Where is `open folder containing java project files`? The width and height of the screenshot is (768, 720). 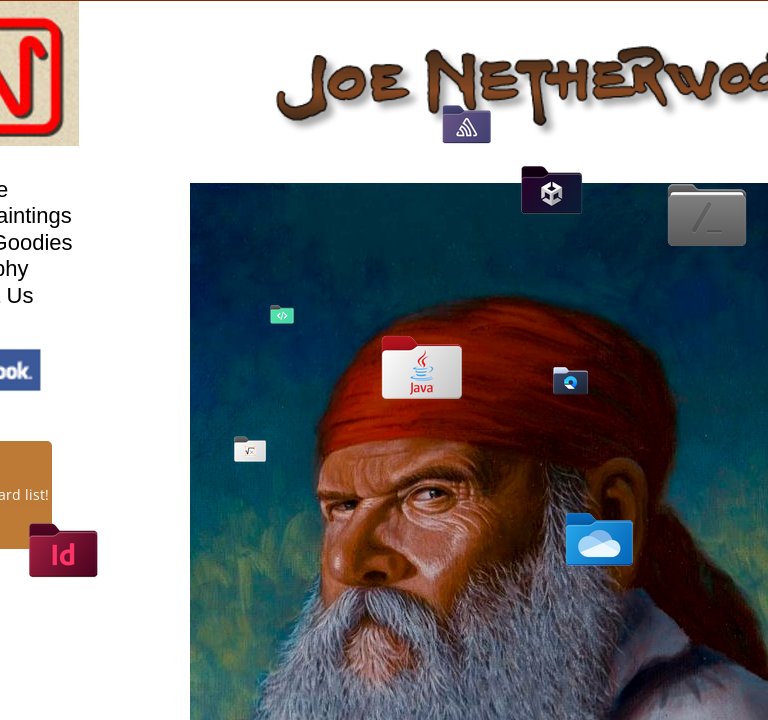 open folder containing java project files is located at coordinates (421, 369).